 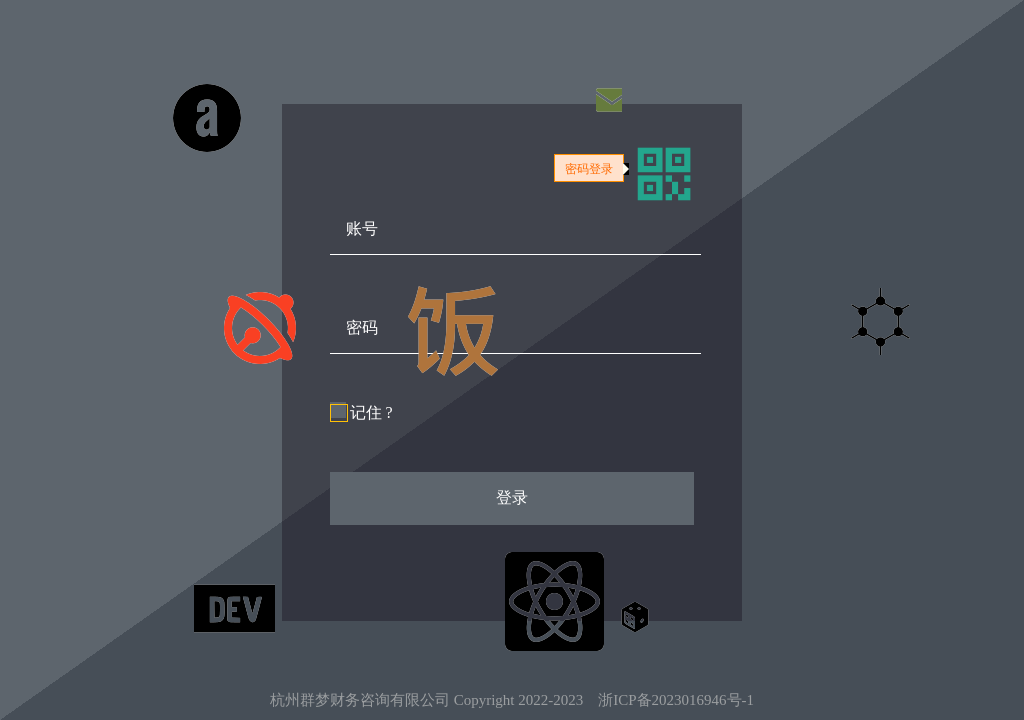 What do you see at coordinates (635, 617) in the screenshot?
I see `randomize or shuffle content` at bounding box center [635, 617].